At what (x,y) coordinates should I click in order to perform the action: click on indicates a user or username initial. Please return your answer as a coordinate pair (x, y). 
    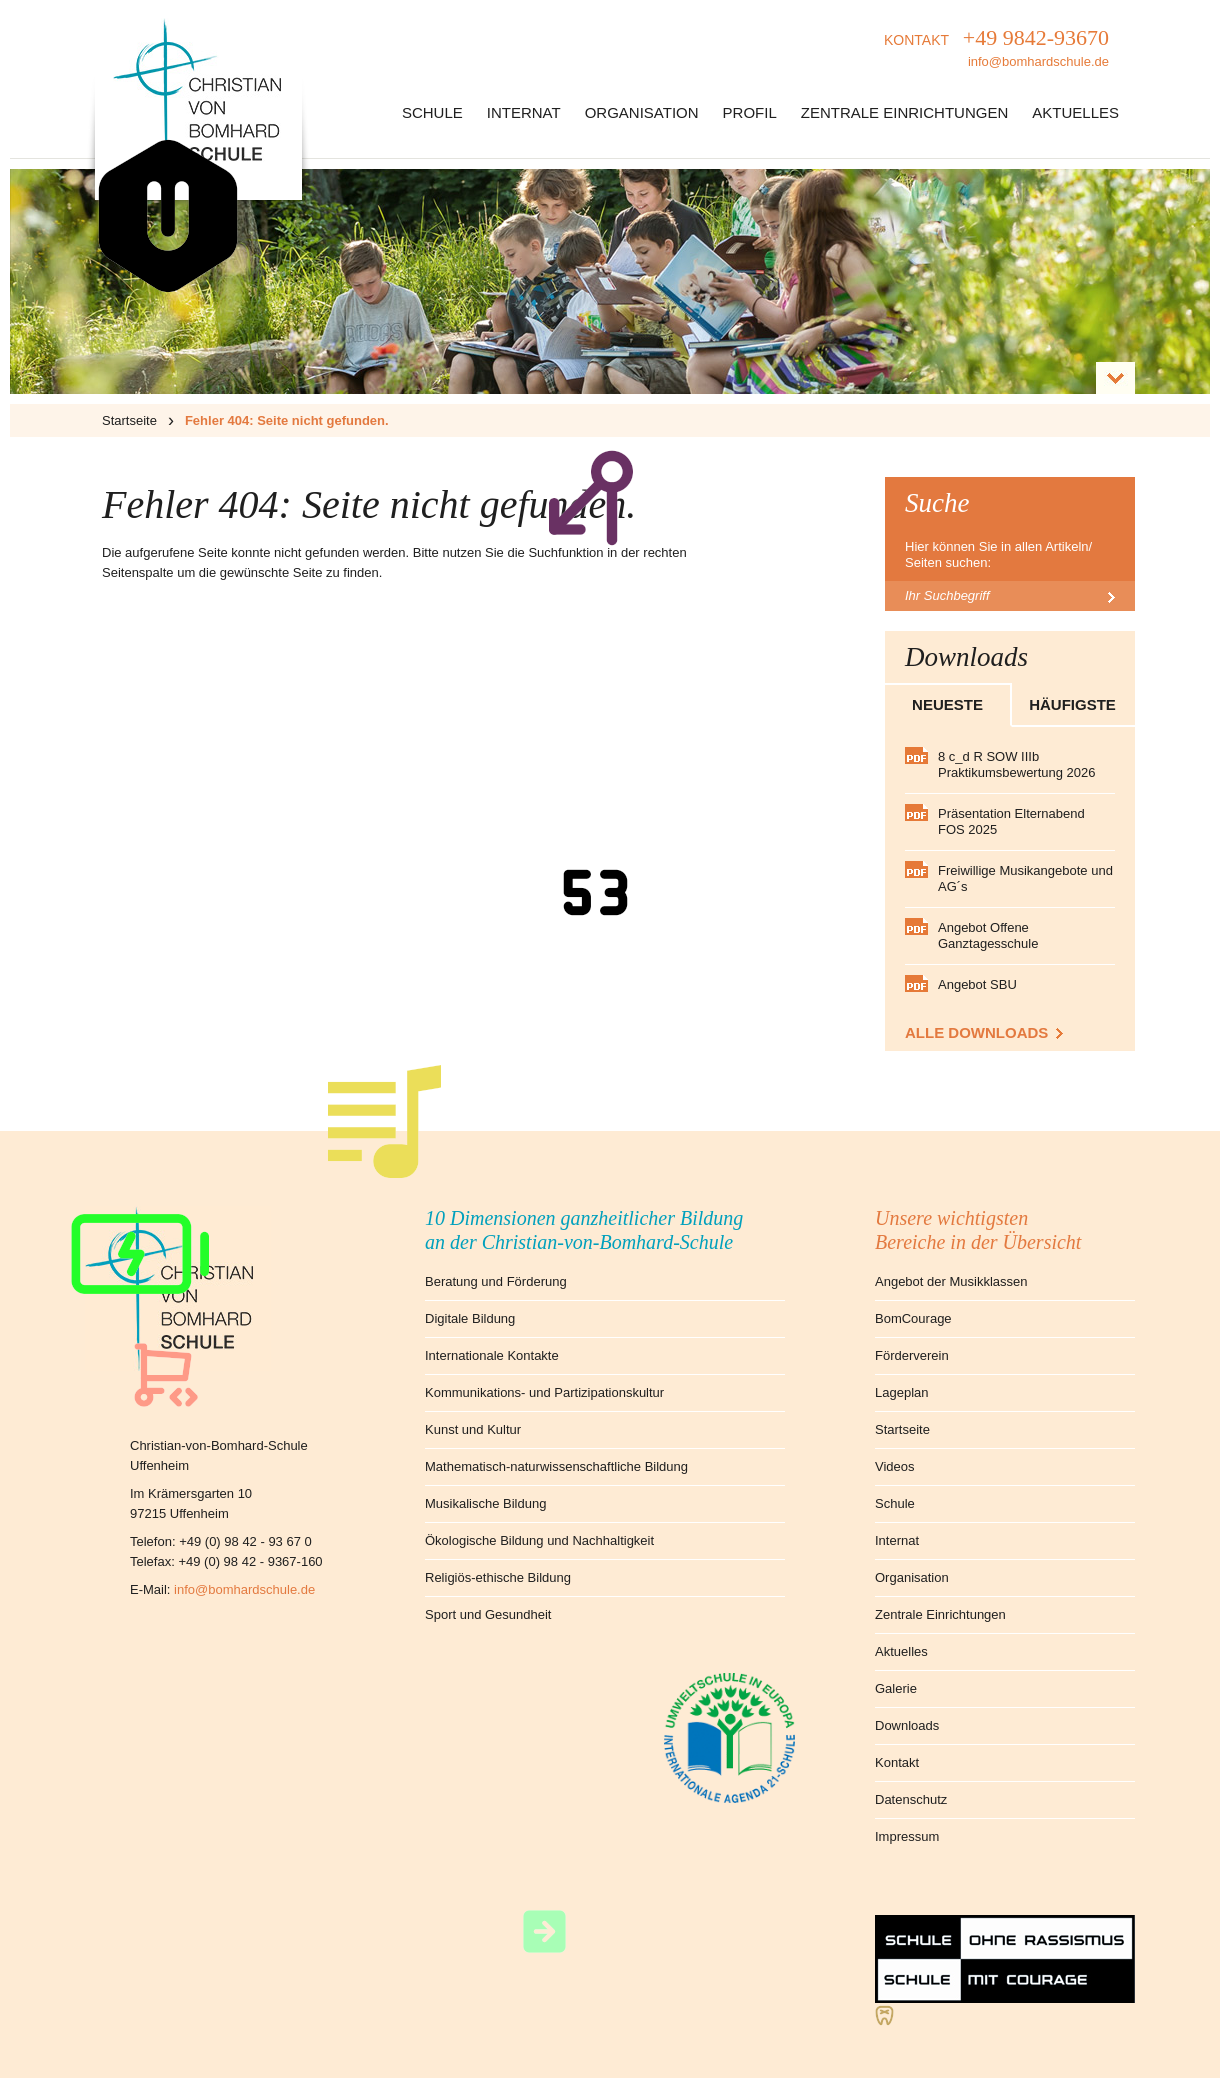
    Looking at the image, I should click on (168, 216).